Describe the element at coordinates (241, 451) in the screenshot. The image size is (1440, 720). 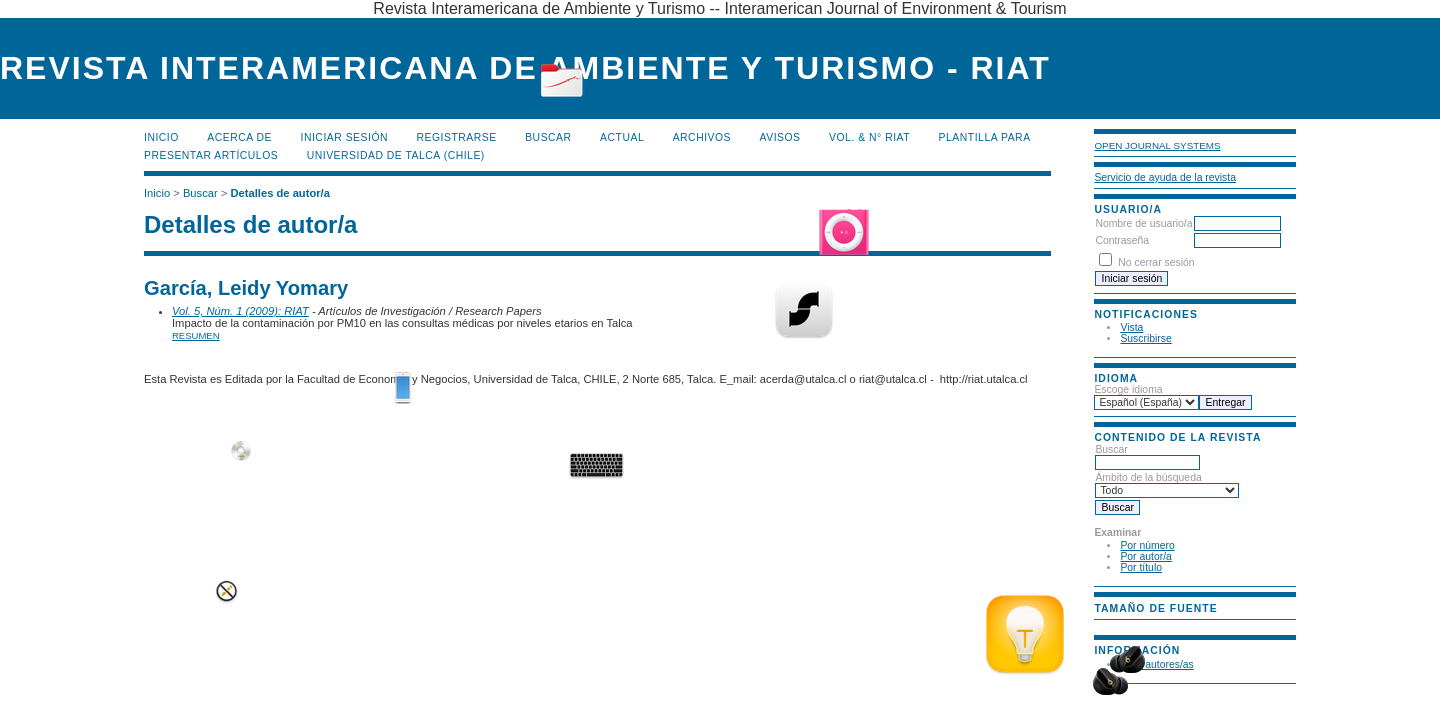
I see `access DVD-RW drive or disc contents` at that location.